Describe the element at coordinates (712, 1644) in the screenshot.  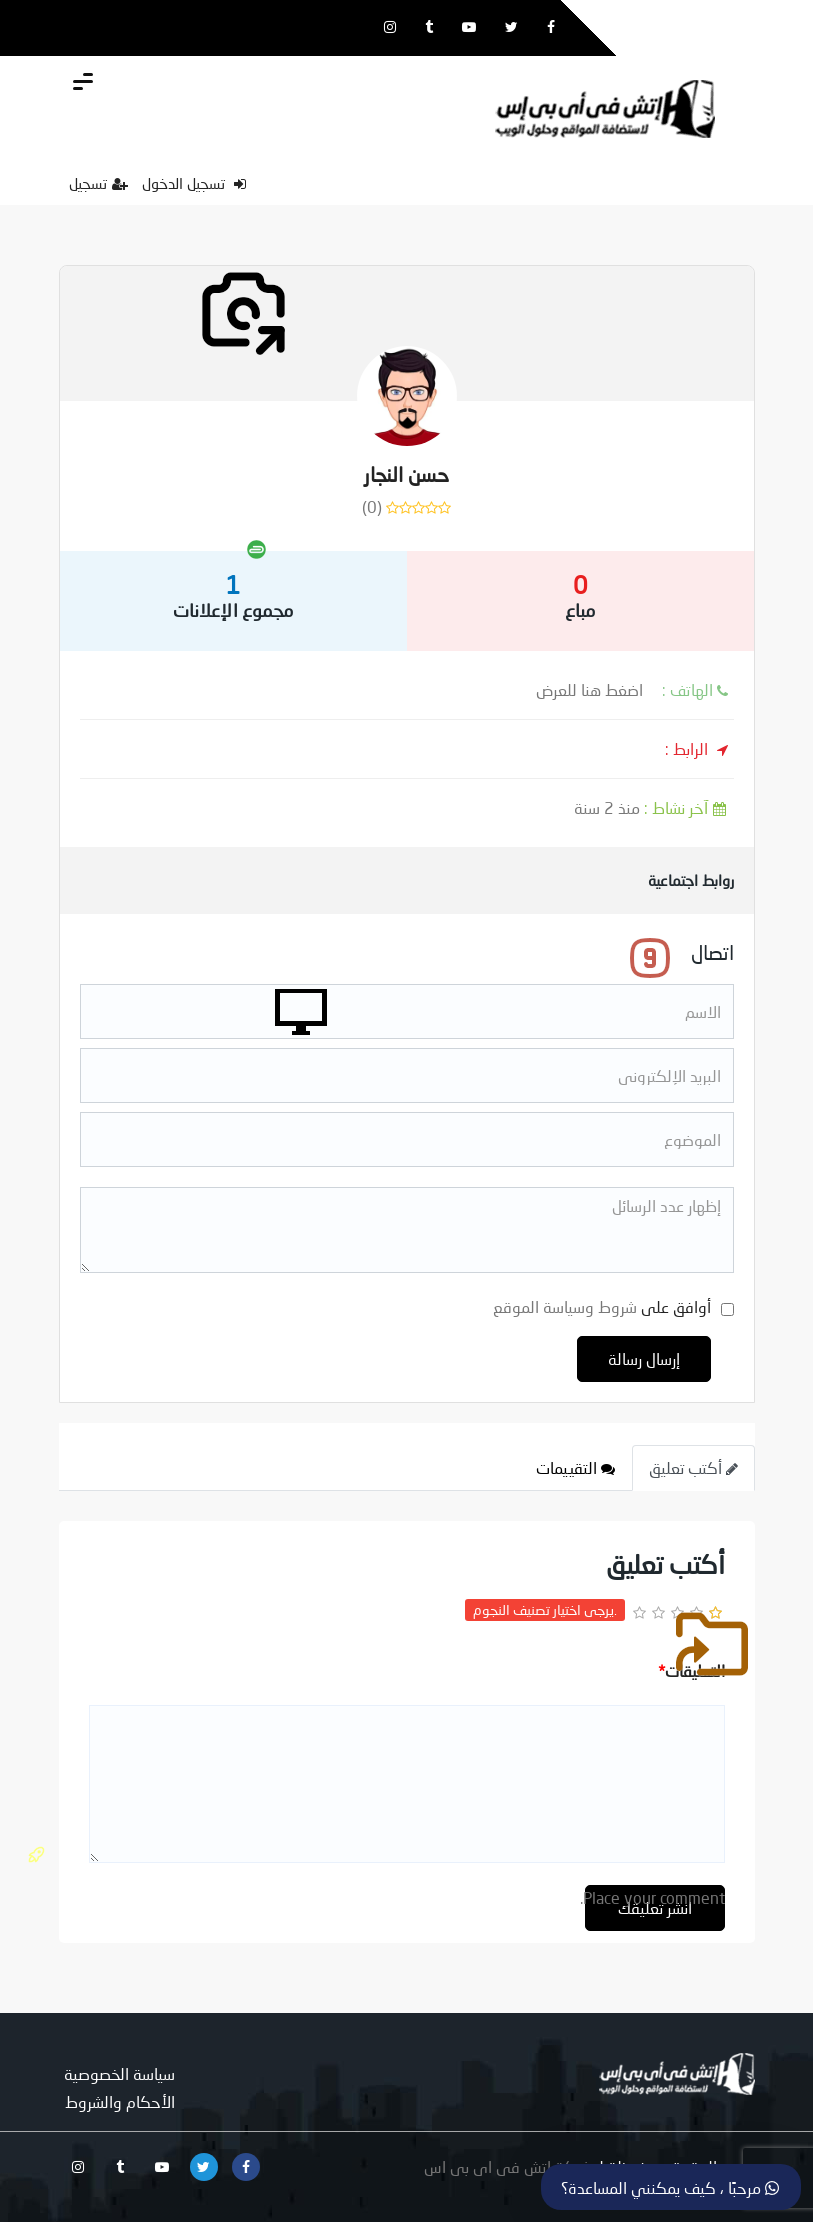
I see `access a linked or shortcut folder` at that location.